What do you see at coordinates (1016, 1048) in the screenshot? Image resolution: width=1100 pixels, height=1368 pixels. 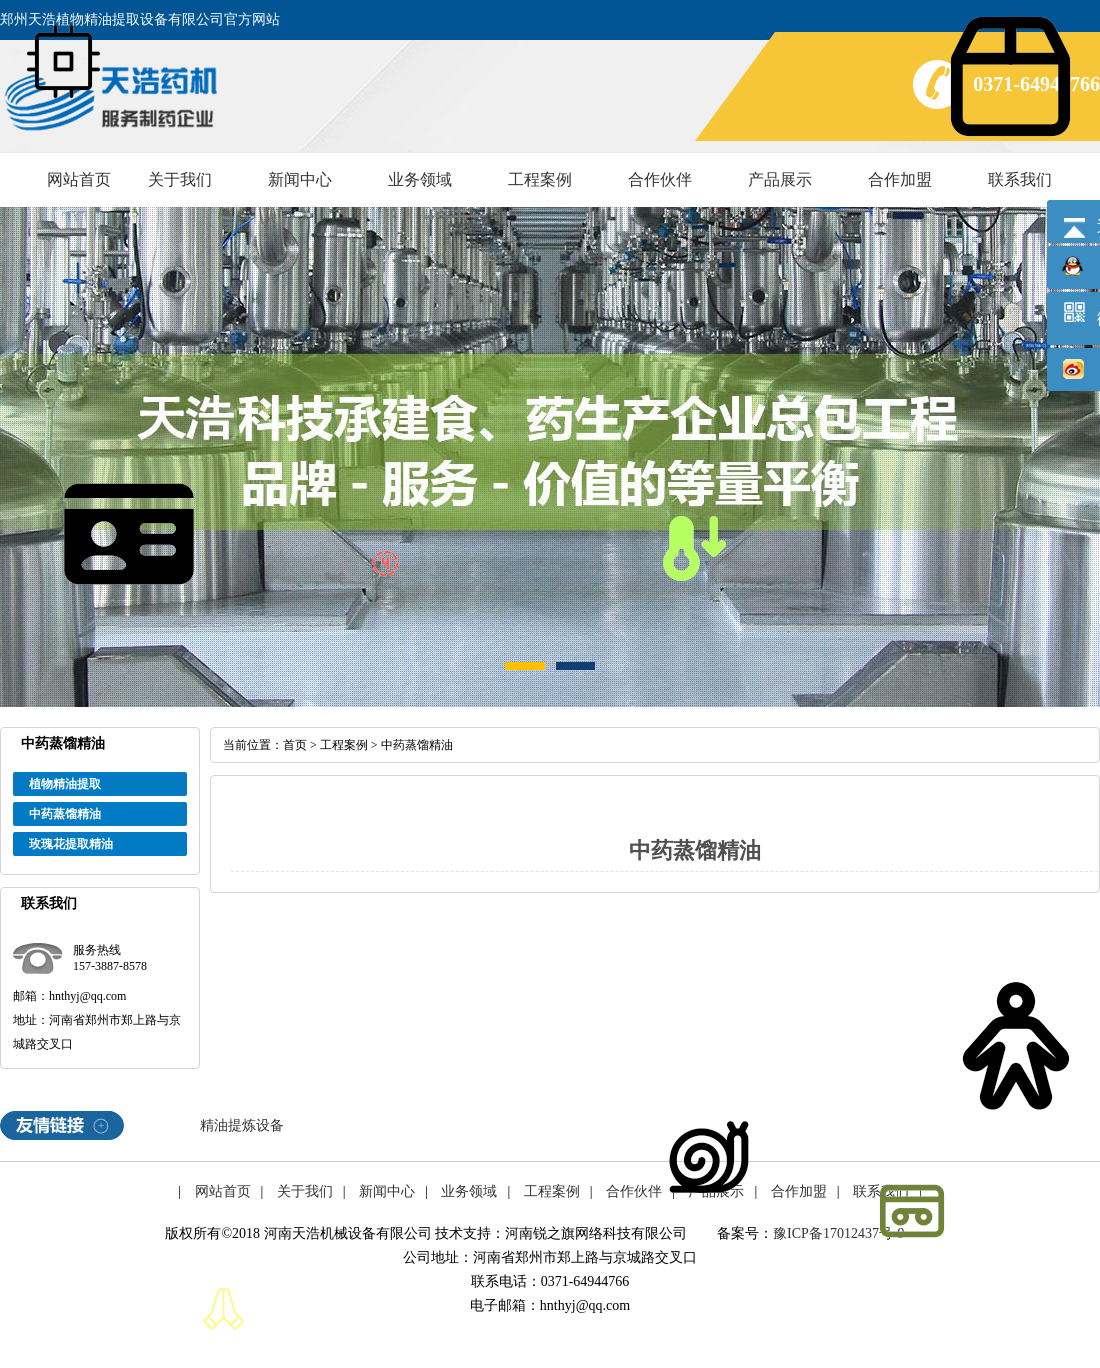 I see `view your profile` at bounding box center [1016, 1048].